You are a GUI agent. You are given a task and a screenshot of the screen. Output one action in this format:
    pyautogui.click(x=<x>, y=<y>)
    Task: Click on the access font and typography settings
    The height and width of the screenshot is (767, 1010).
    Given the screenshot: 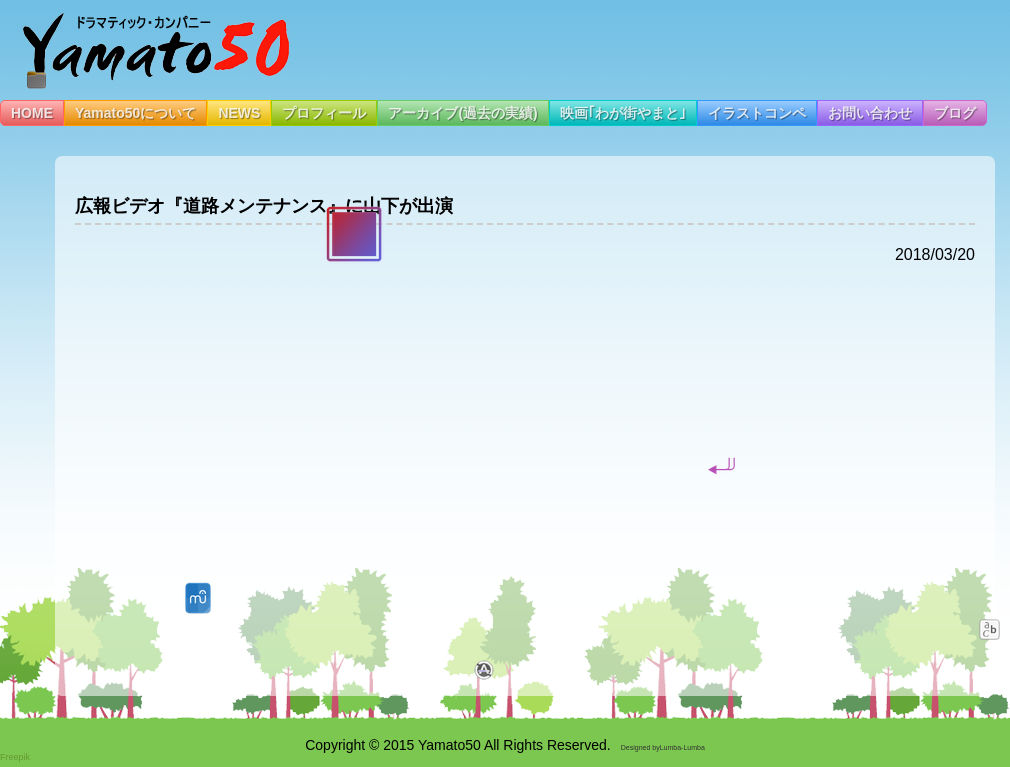 What is the action you would take?
    pyautogui.click(x=989, y=629)
    